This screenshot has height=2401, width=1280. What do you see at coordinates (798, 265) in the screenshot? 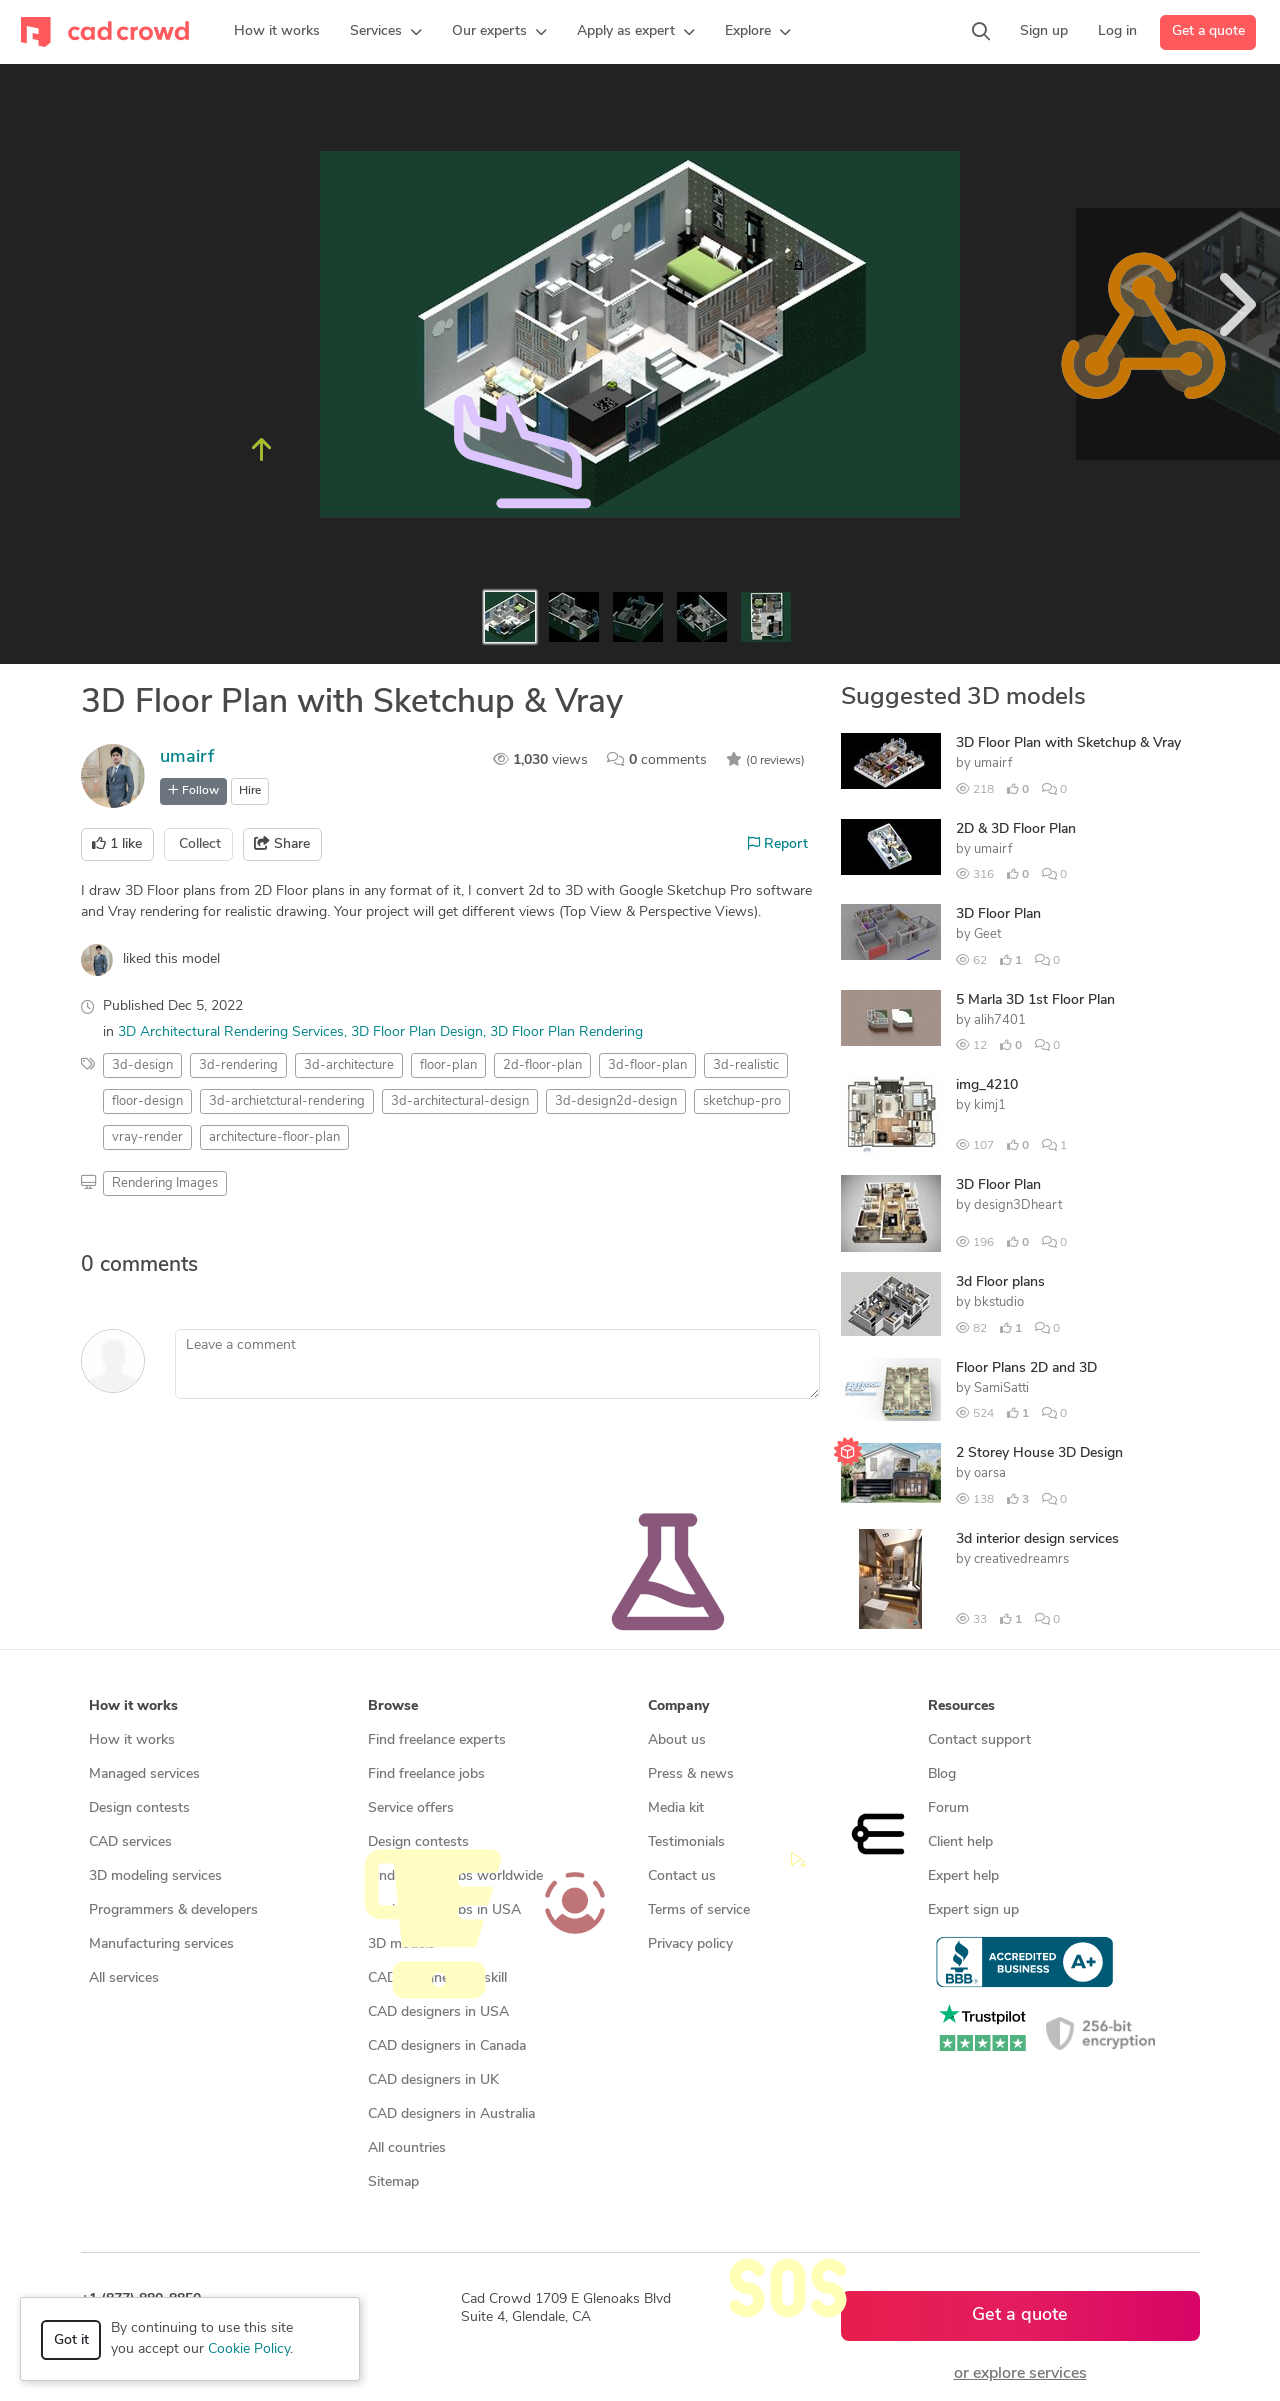
I see `notifications are currently paused or snoozed` at bounding box center [798, 265].